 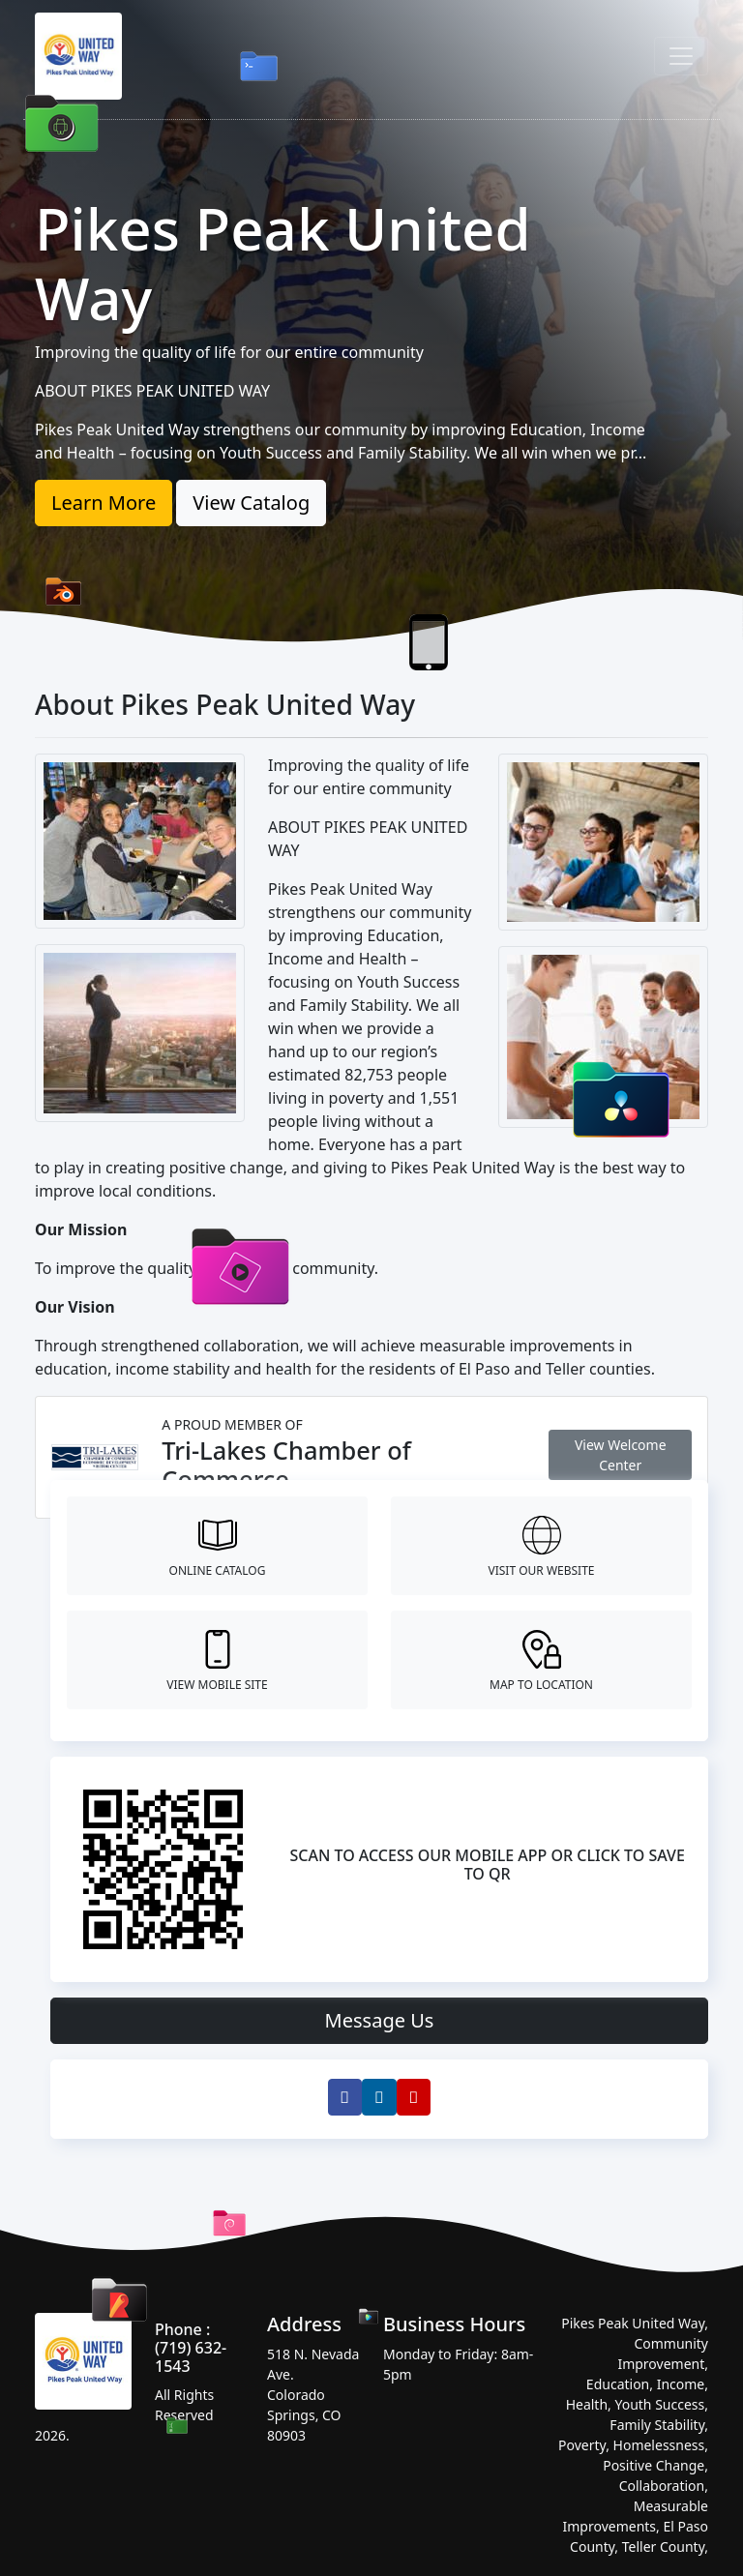 I want to click on open JetBrains Space project folder, so click(x=369, y=2317).